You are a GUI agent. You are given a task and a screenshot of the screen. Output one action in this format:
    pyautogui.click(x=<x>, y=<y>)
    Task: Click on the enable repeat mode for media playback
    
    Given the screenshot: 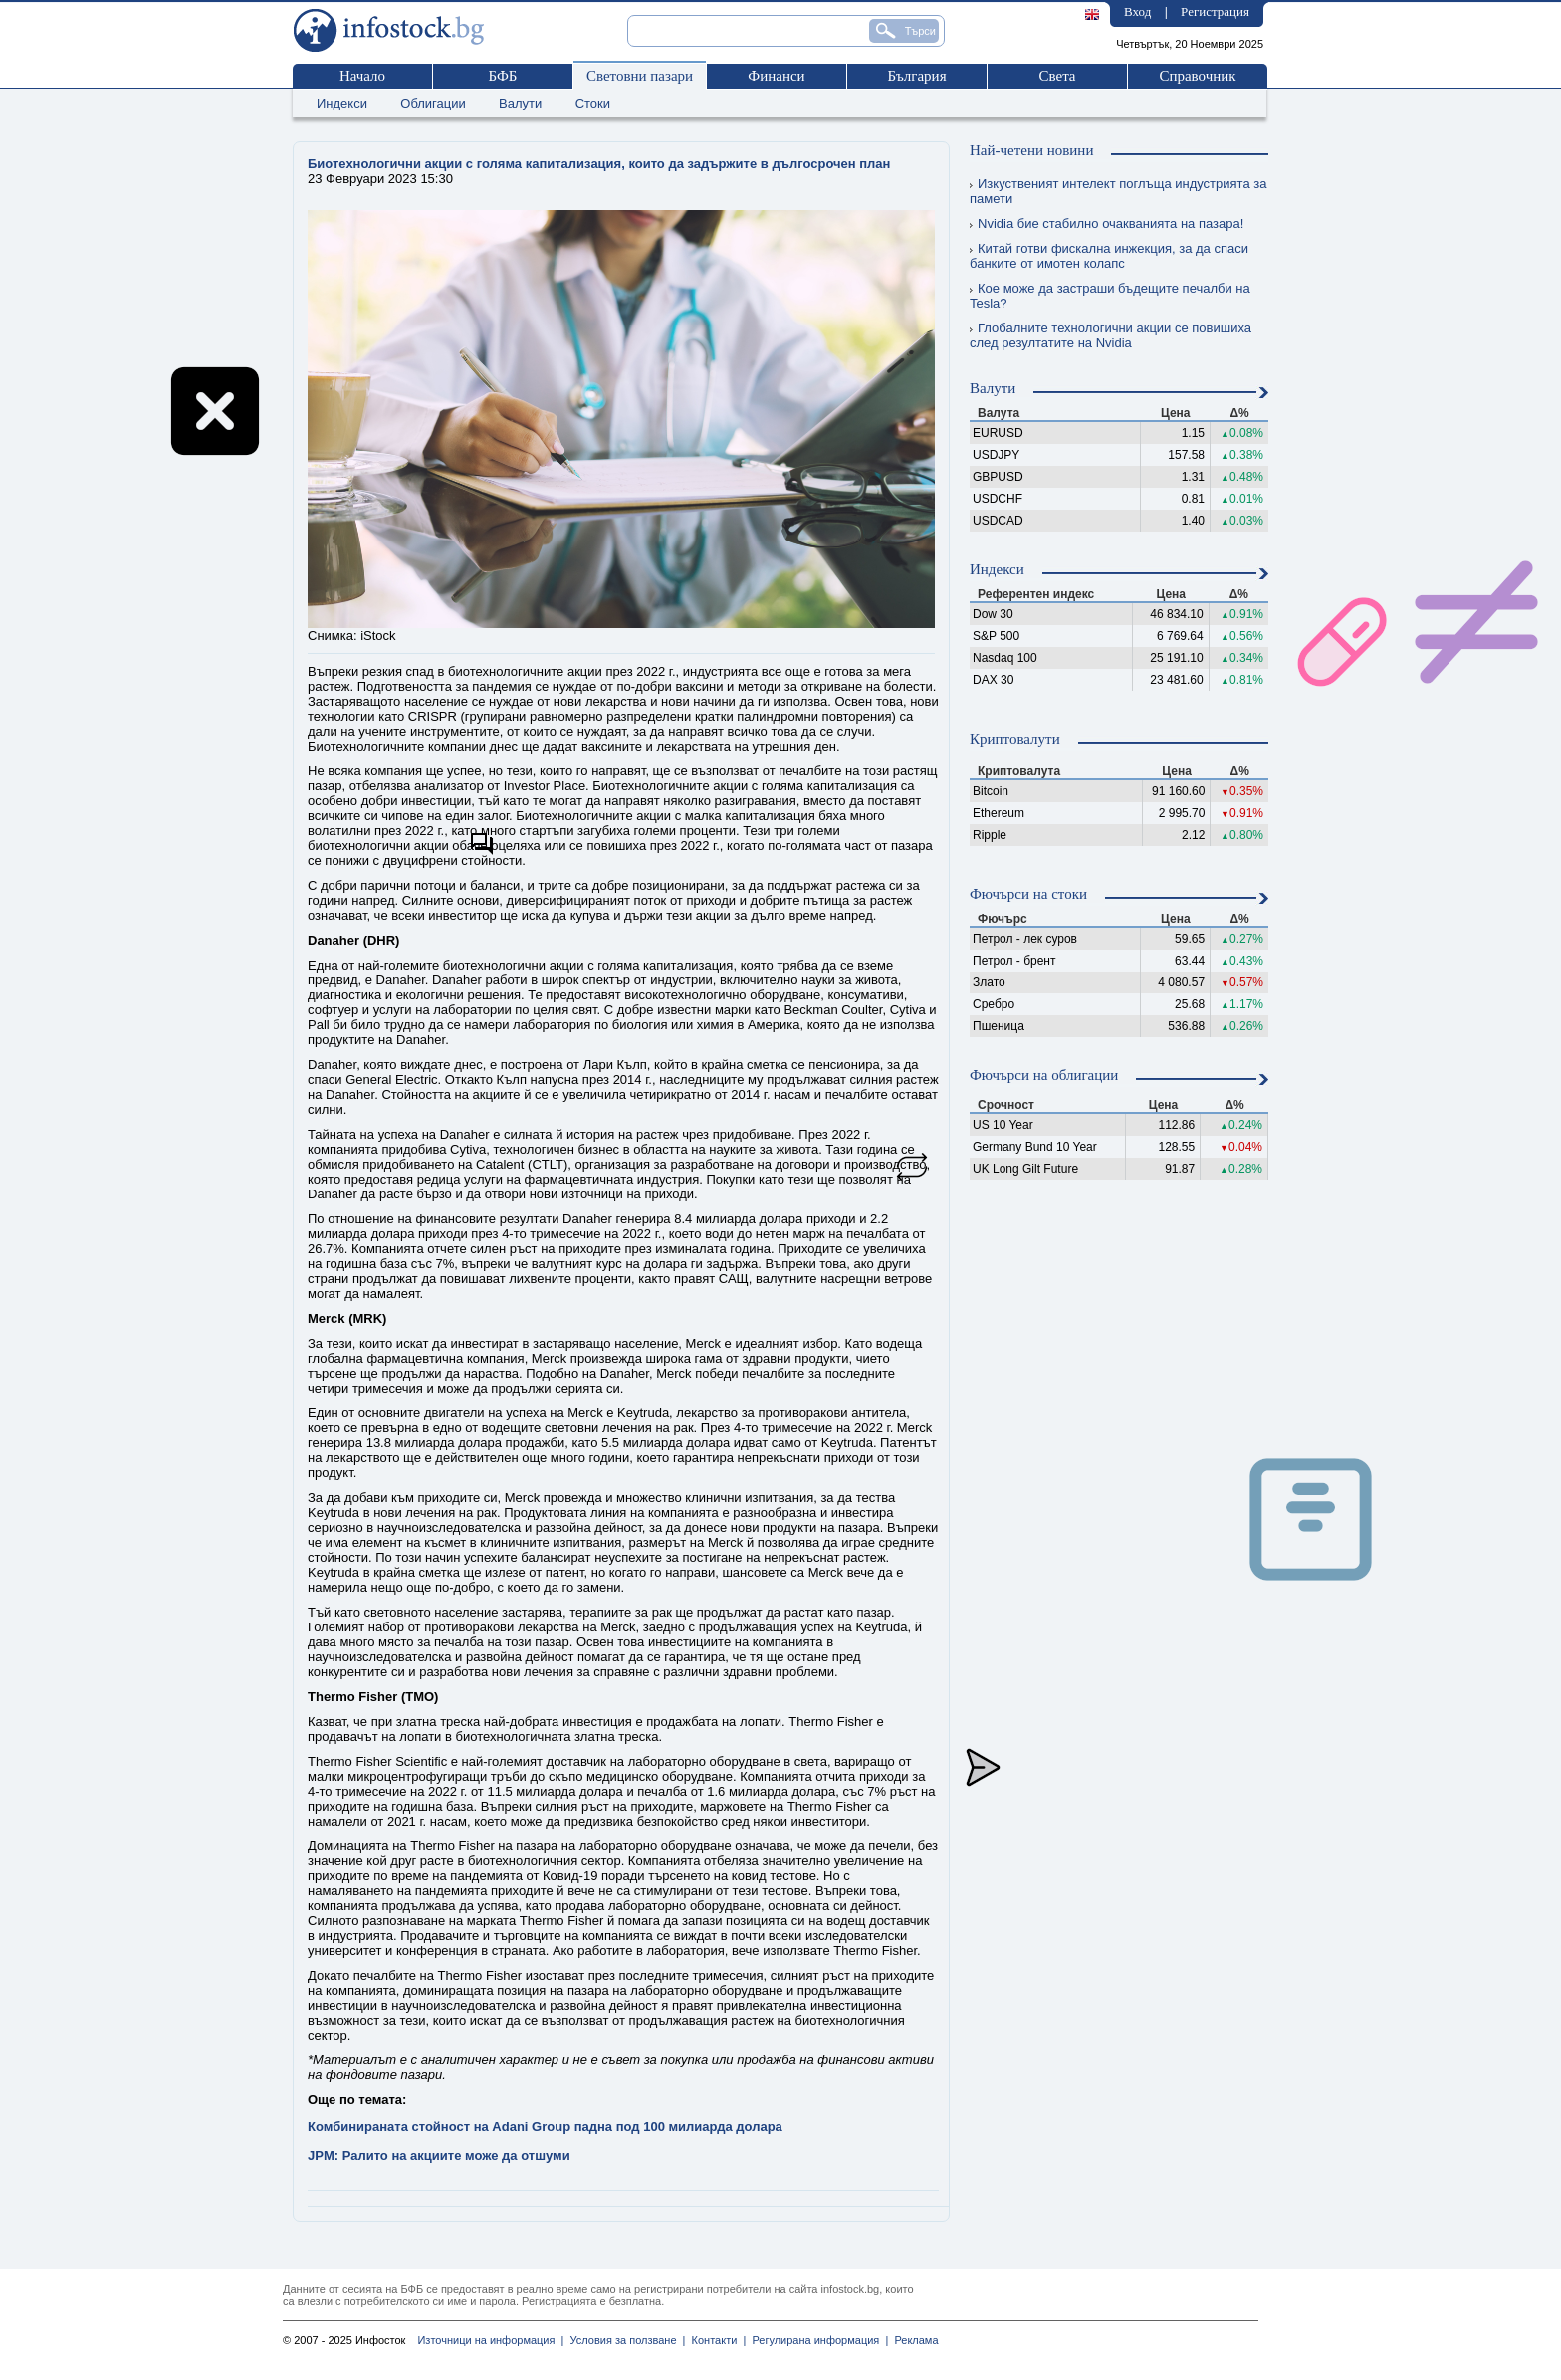 What is the action you would take?
    pyautogui.click(x=912, y=1167)
    